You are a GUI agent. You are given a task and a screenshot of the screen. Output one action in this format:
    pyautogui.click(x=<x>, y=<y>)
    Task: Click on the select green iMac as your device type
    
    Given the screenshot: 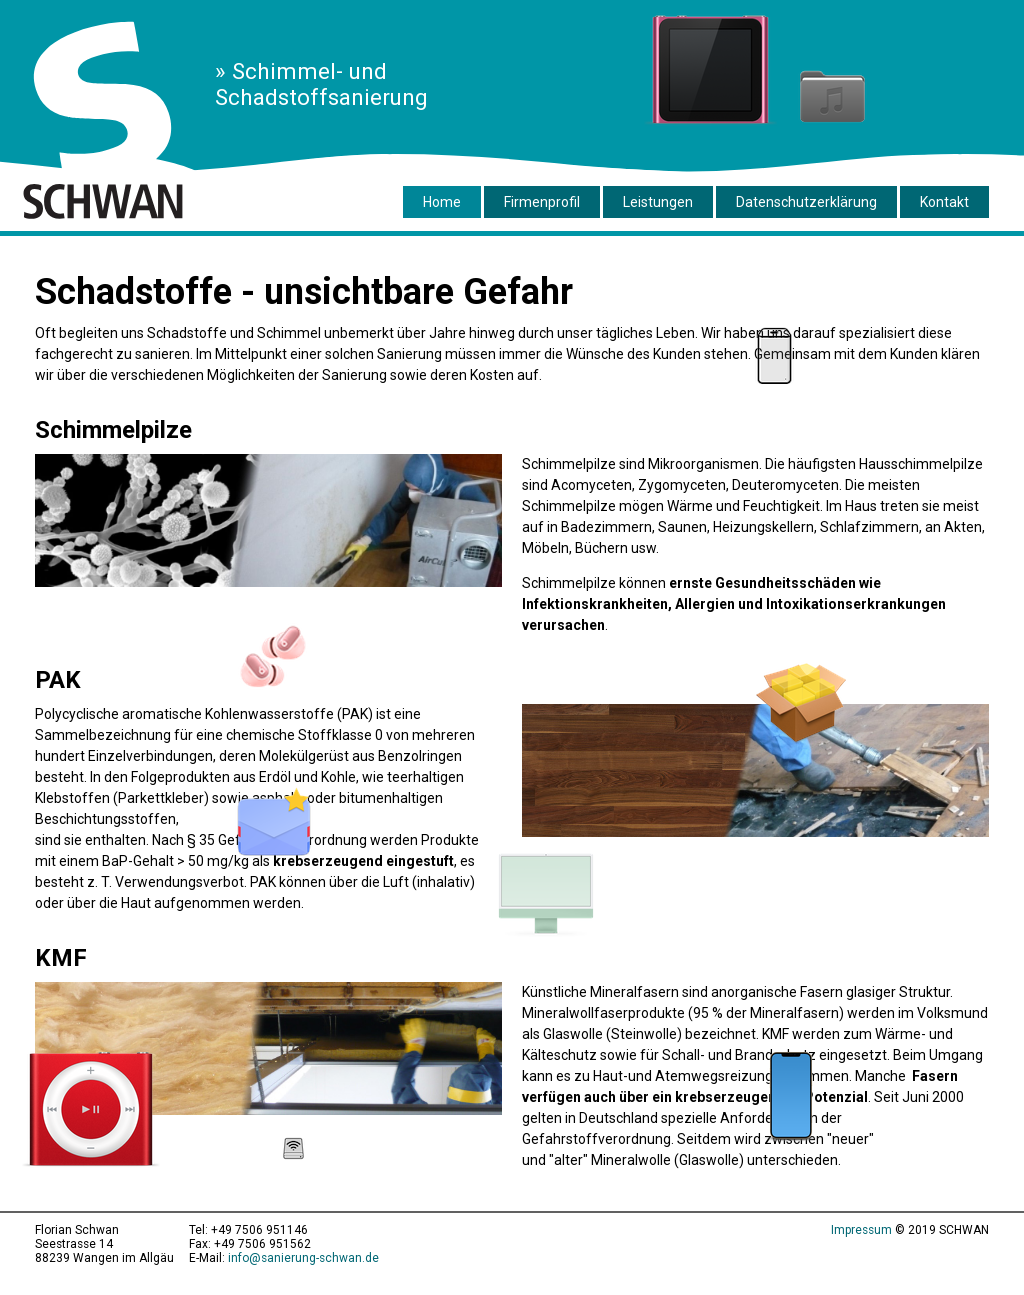 What is the action you would take?
    pyautogui.click(x=546, y=892)
    